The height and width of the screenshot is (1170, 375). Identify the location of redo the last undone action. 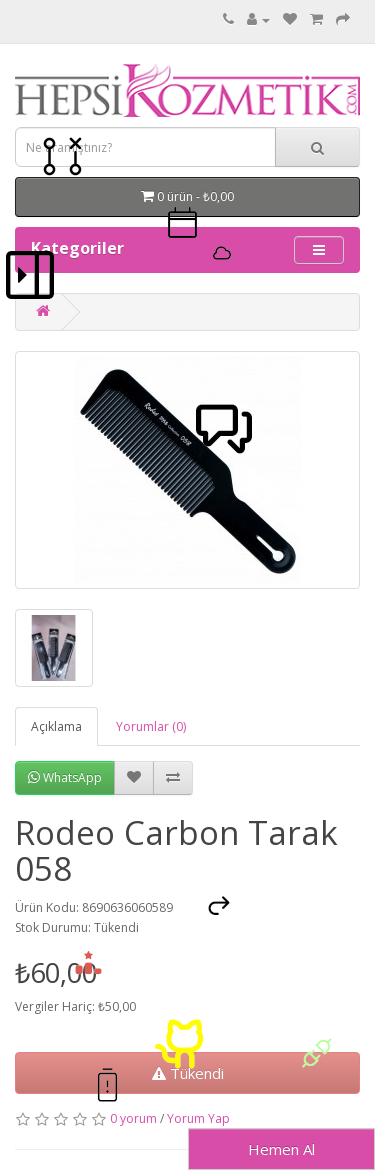
(219, 906).